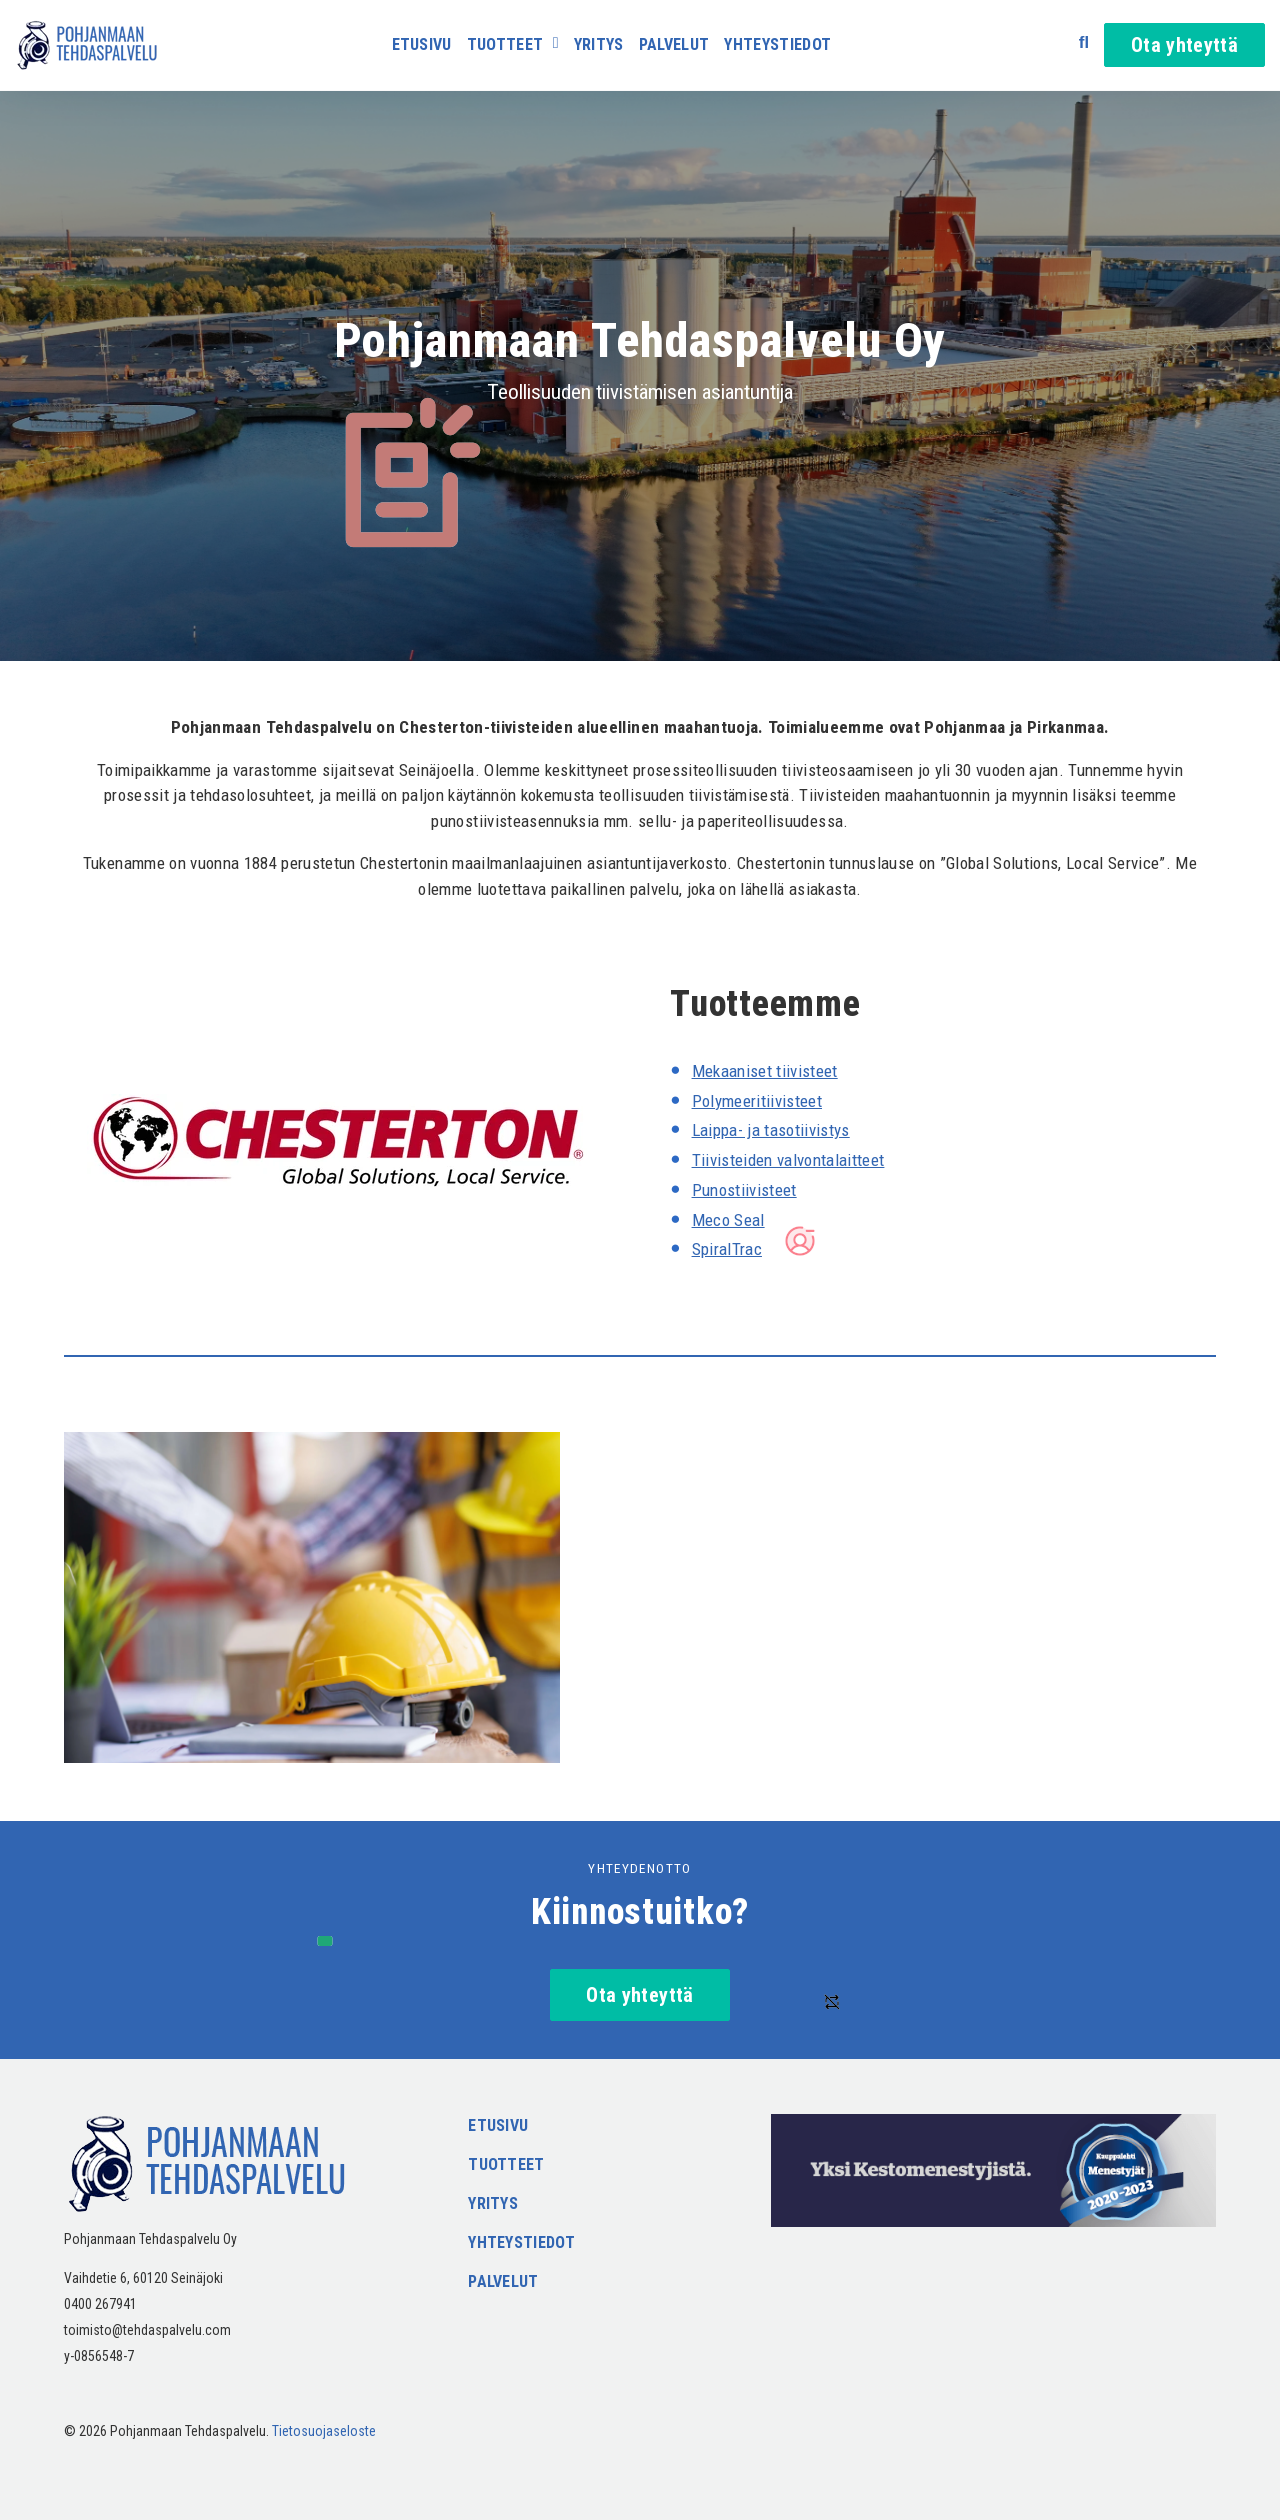 The image size is (1280, 2520). Describe the element at coordinates (832, 2002) in the screenshot. I see `repeat mode is disabled` at that location.